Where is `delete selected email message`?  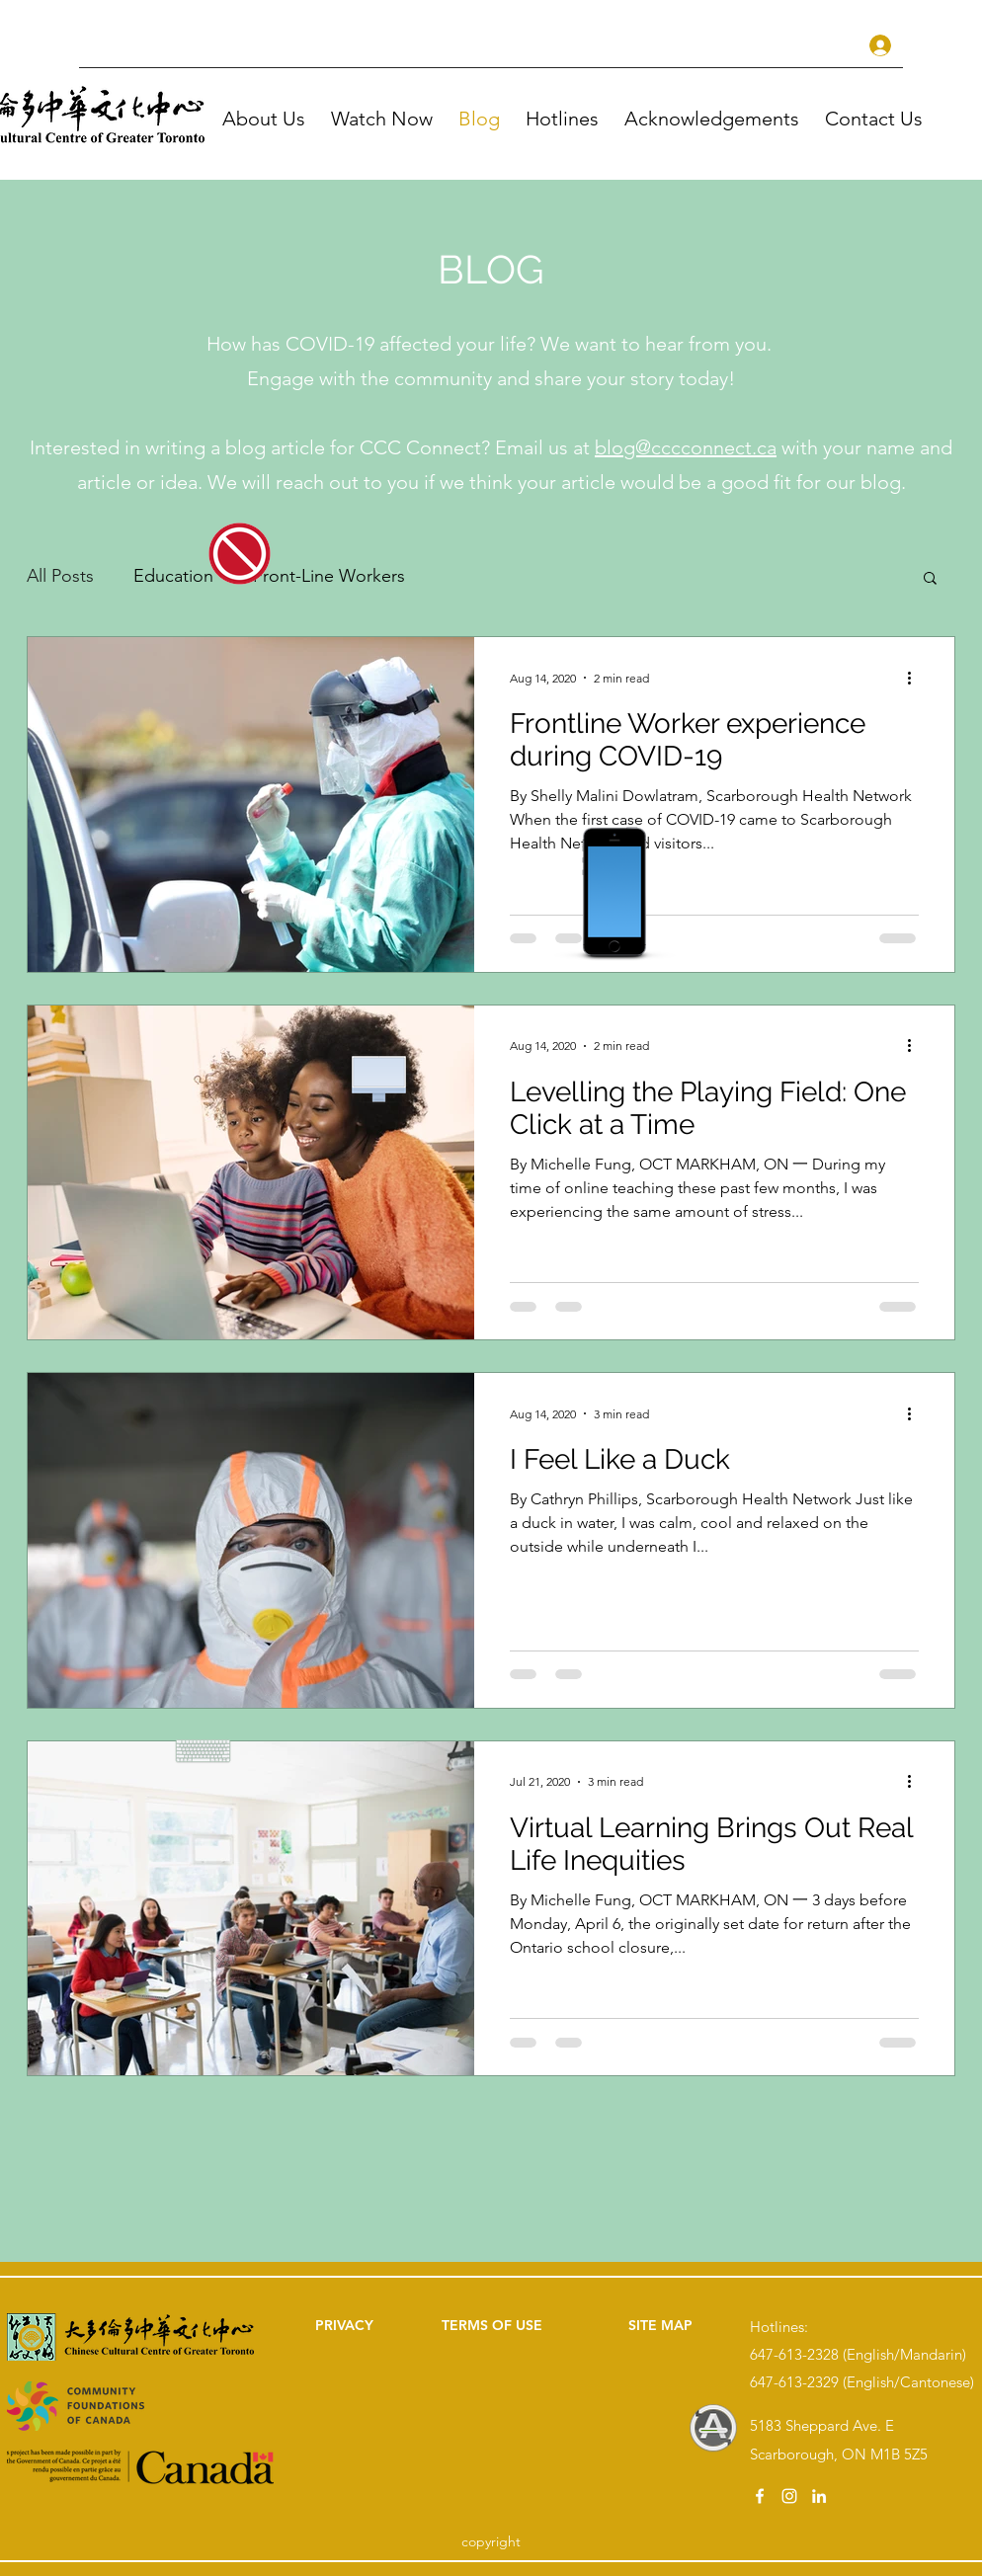
delete selected email message is located at coordinates (239, 553).